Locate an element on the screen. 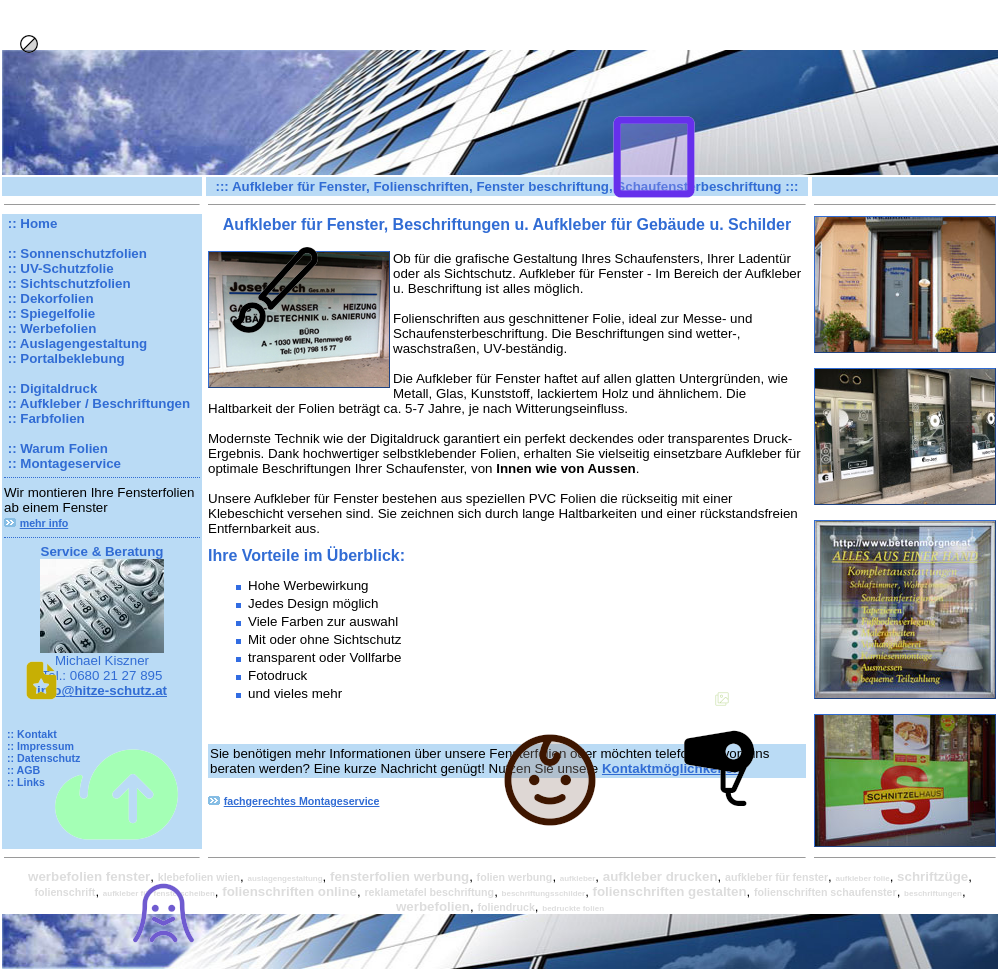 Image resolution: width=1000 pixels, height=969 pixels. adjust contrast or brightness settings is located at coordinates (29, 44).